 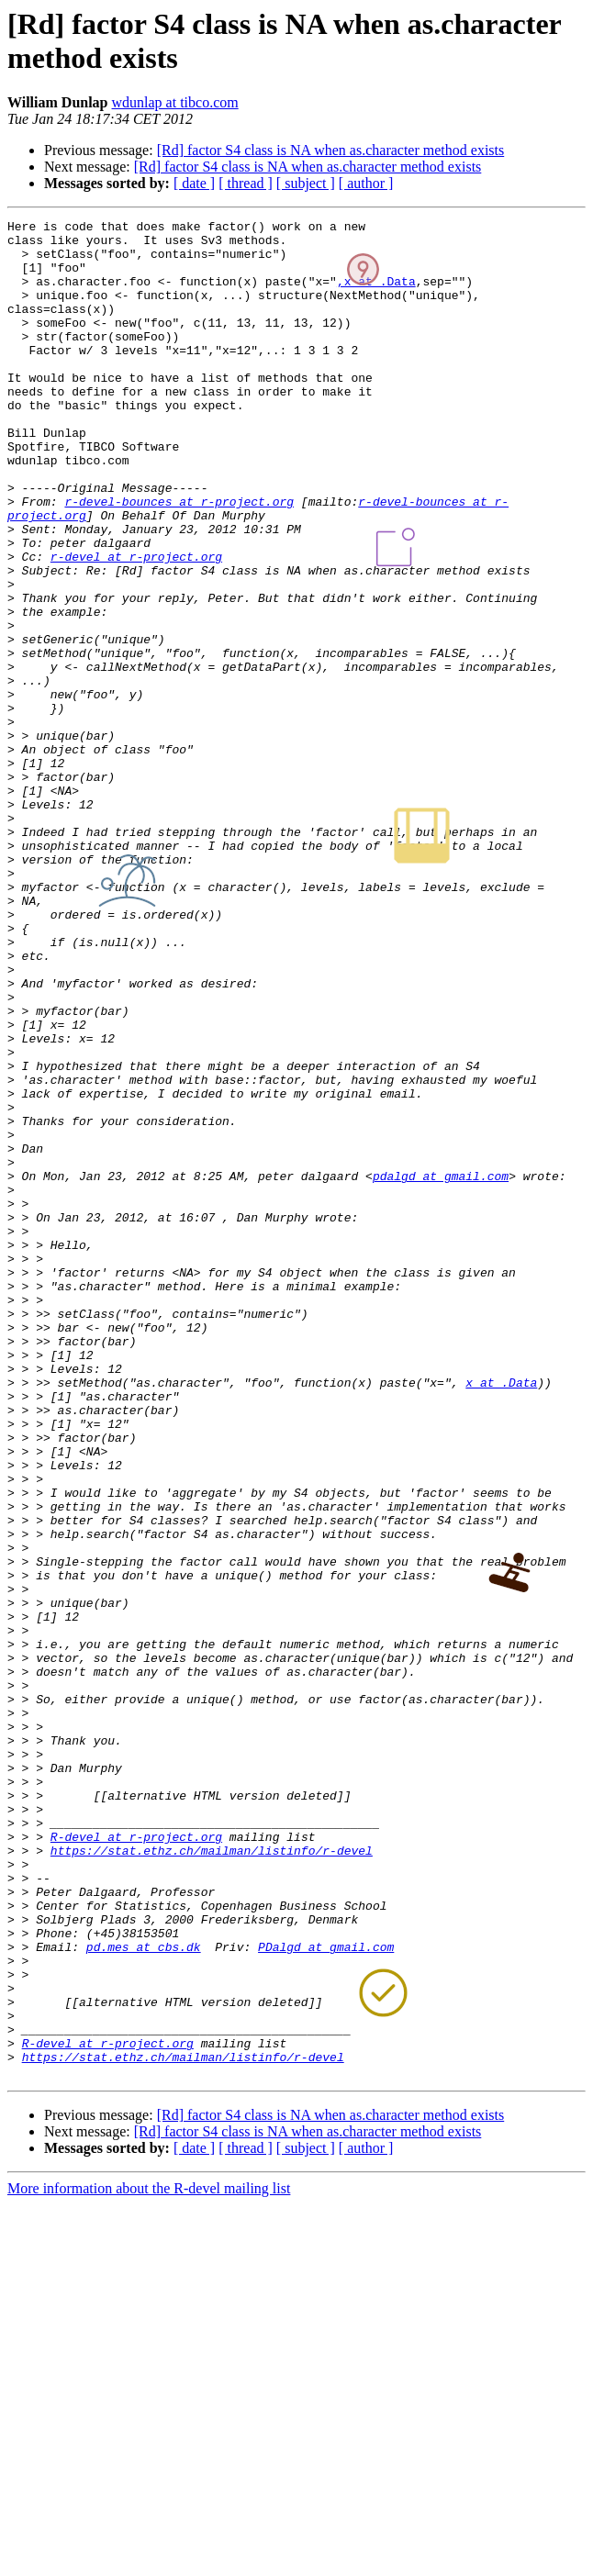 I want to click on access snowboarding or winter sports features, so click(x=511, y=1572).